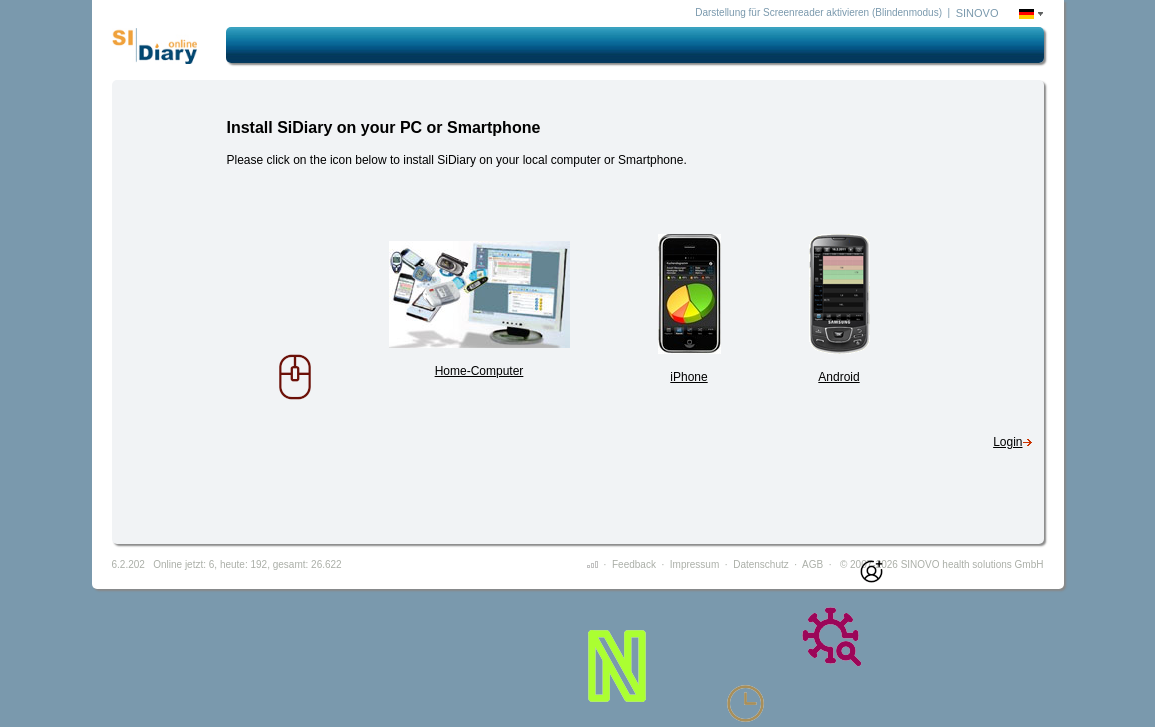 This screenshot has width=1155, height=727. Describe the element at coordinates (871, 571) in the screenshot. I see `add a new user or contact` at that location.